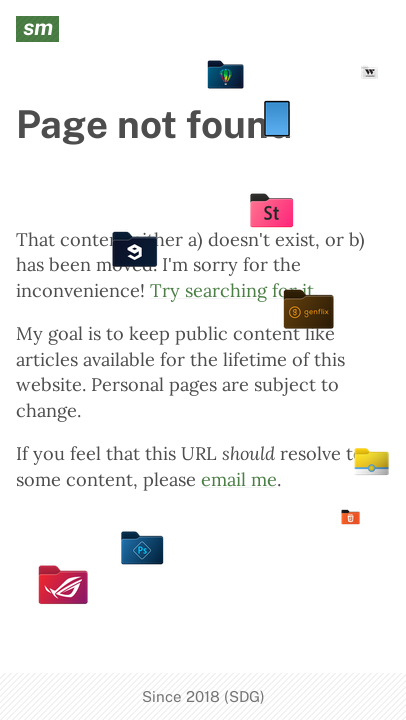 This screenshot has height=720, width=406. Describe the element at coordinates (277, 119) in the screenshot. I see `iPad Air M2 device icon` at that location.